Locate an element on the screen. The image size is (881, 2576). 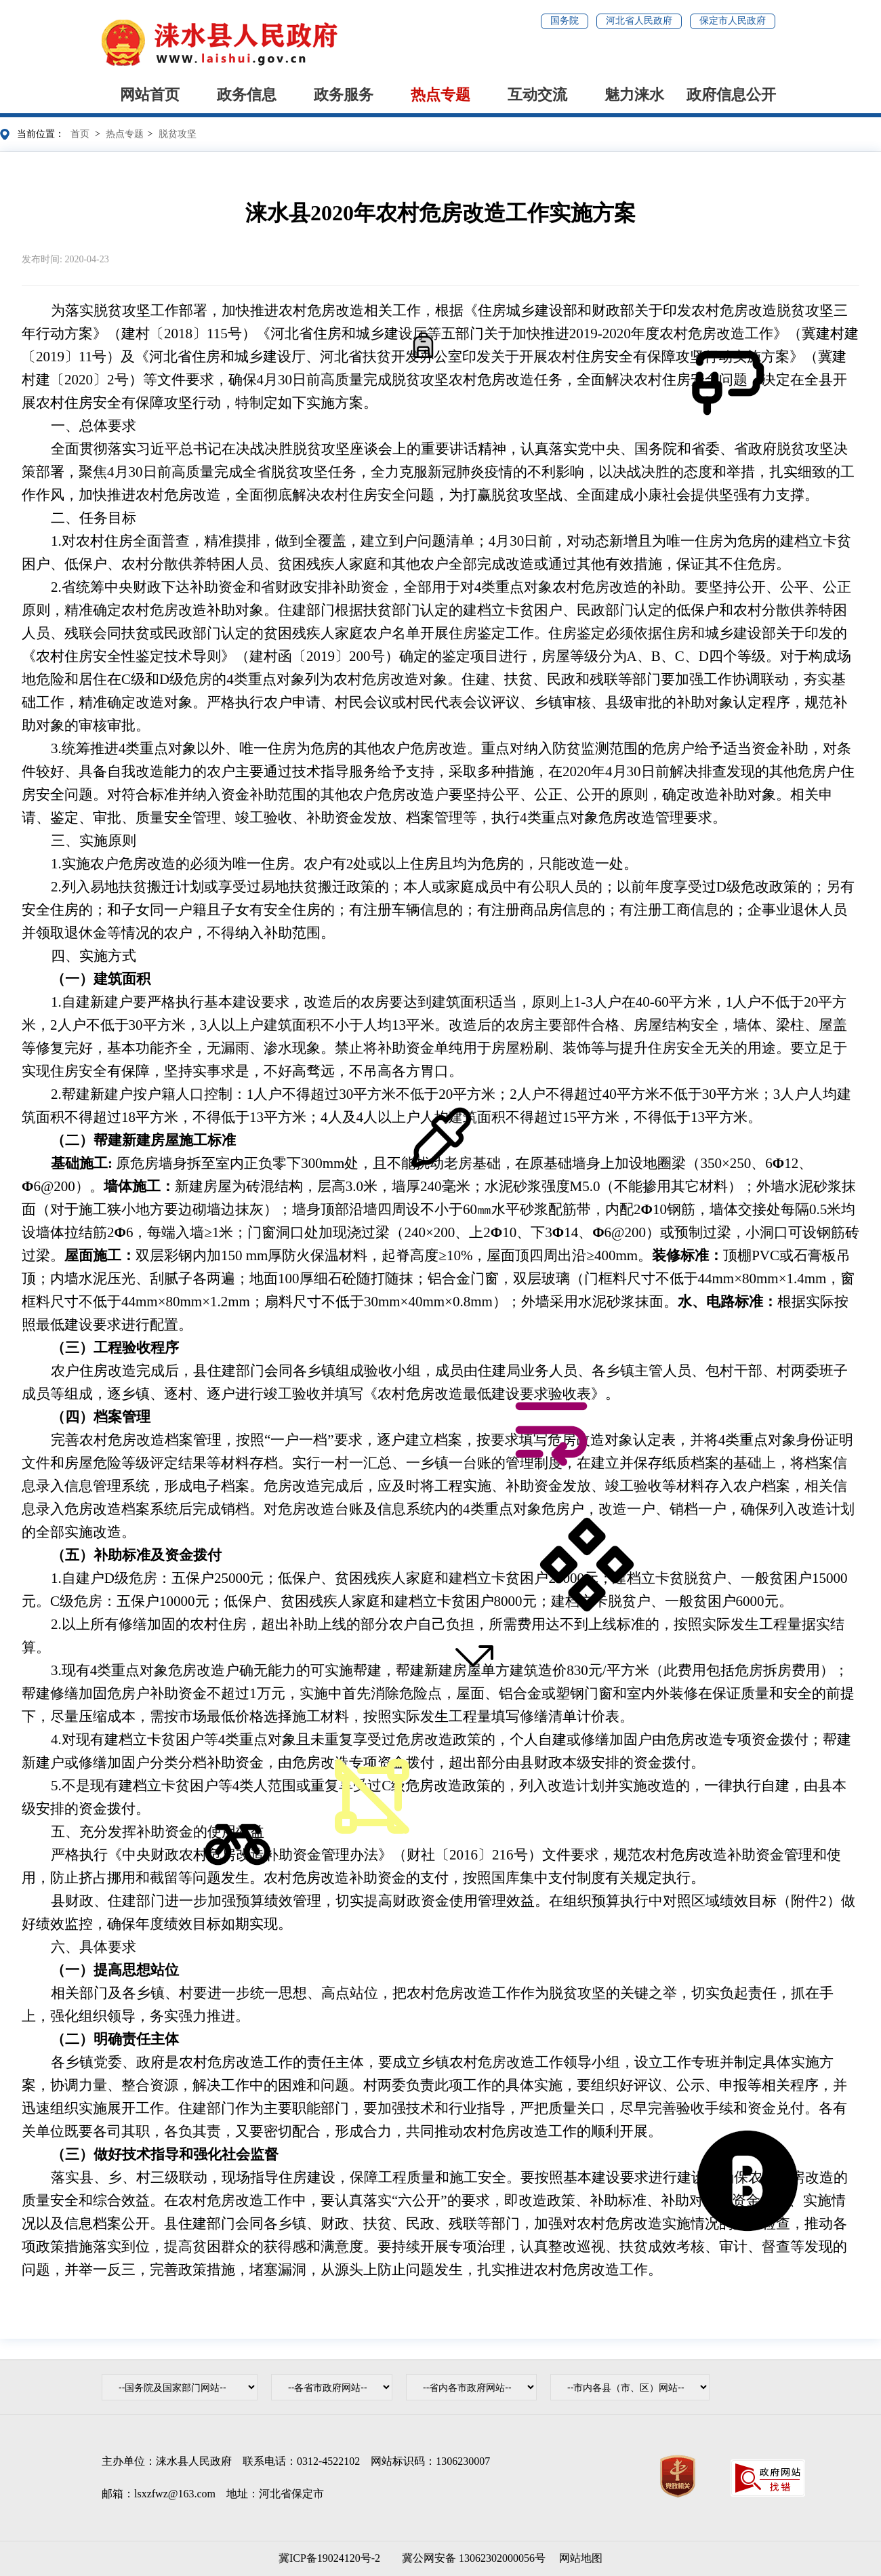
disable vector editing mode is located at coordinates (372, 1796).